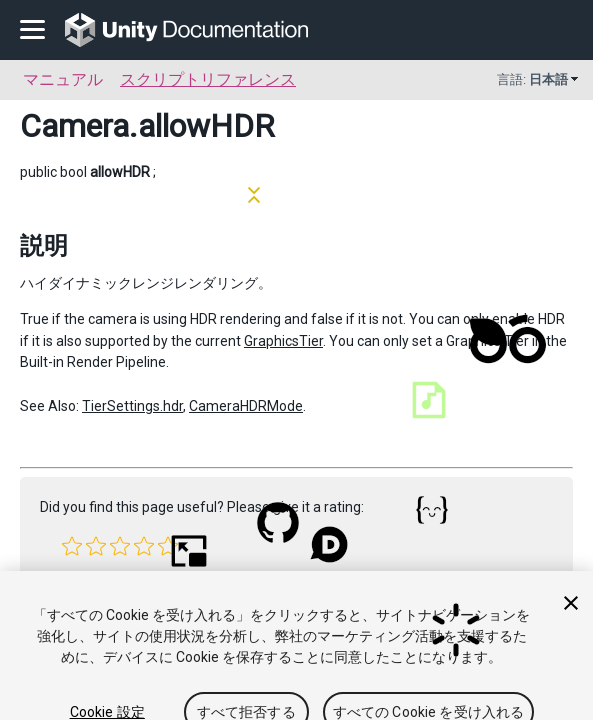 This screenshot has width=593, height=720. I want to click on open an audio or music file, so click(429, 400).